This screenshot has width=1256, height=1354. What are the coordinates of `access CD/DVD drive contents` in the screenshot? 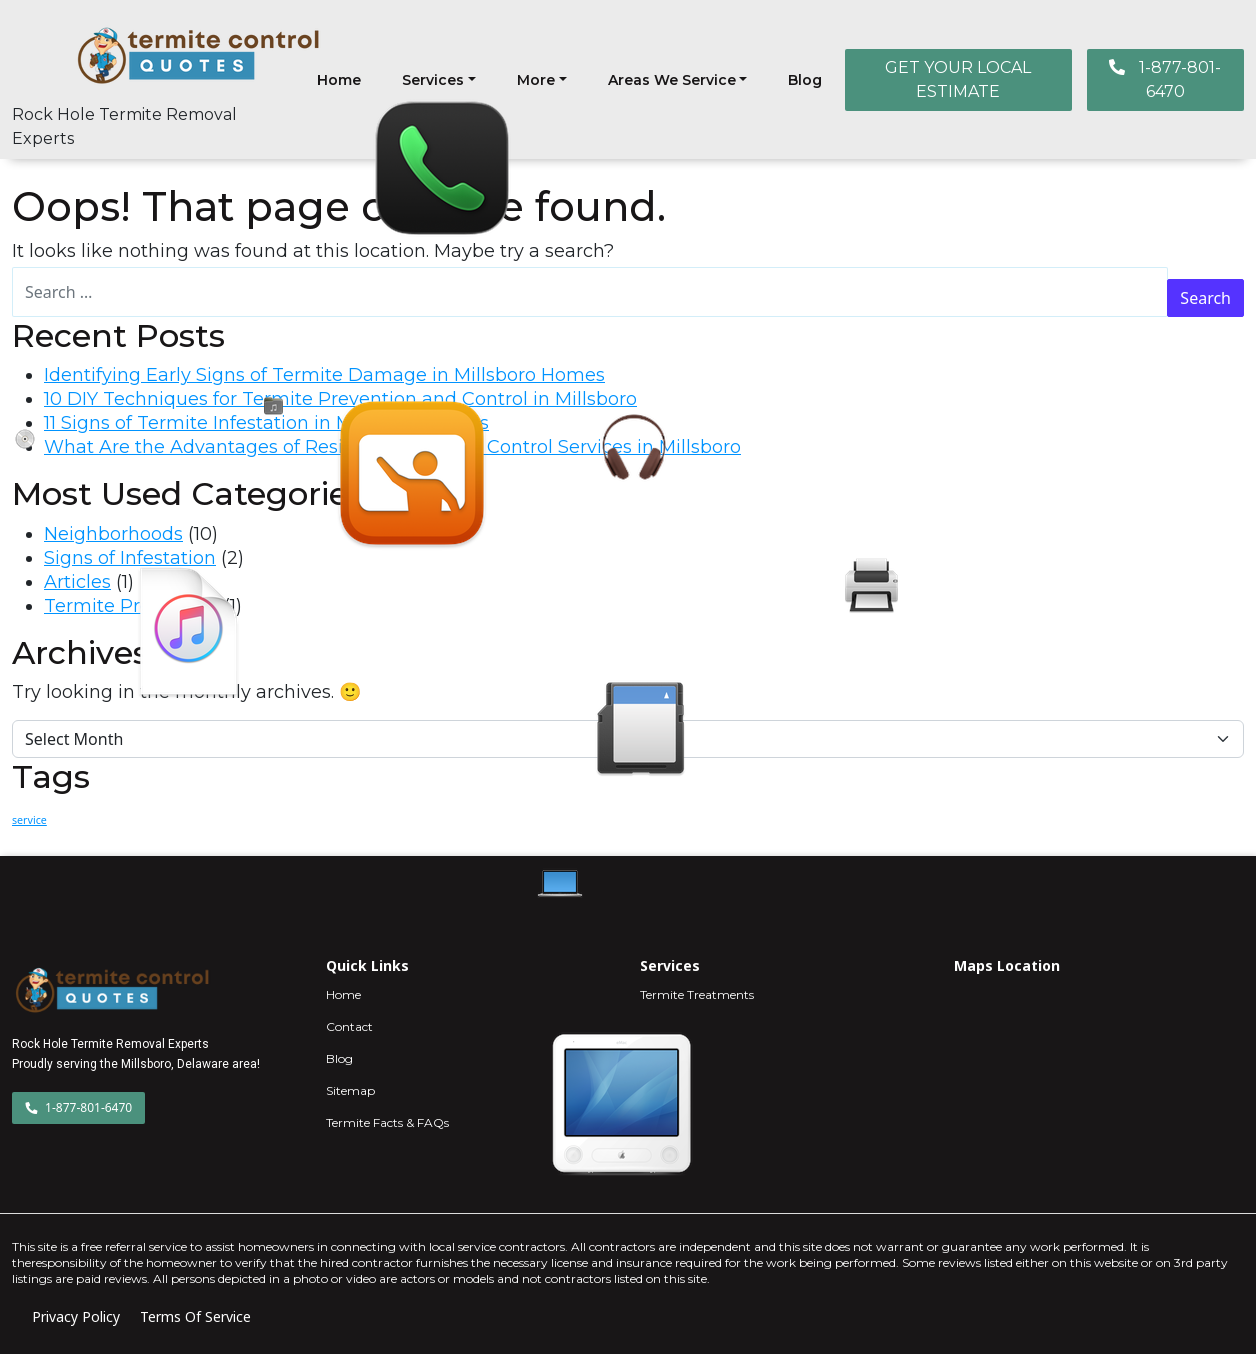 It's located at (25, 439).